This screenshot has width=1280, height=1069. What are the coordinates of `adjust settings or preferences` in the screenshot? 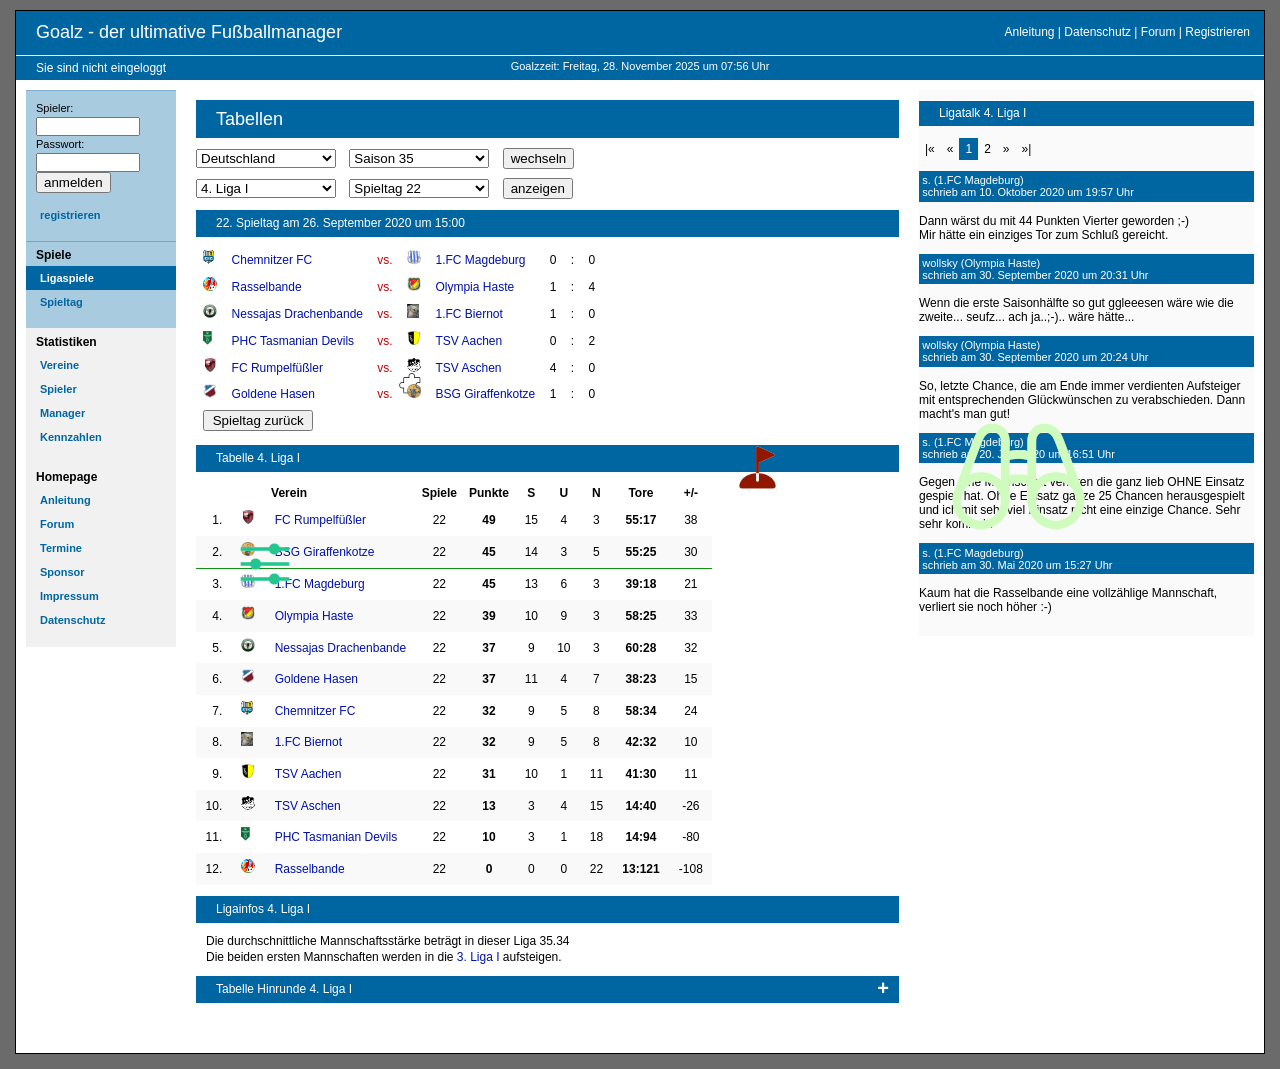 It's located at (265, 564).